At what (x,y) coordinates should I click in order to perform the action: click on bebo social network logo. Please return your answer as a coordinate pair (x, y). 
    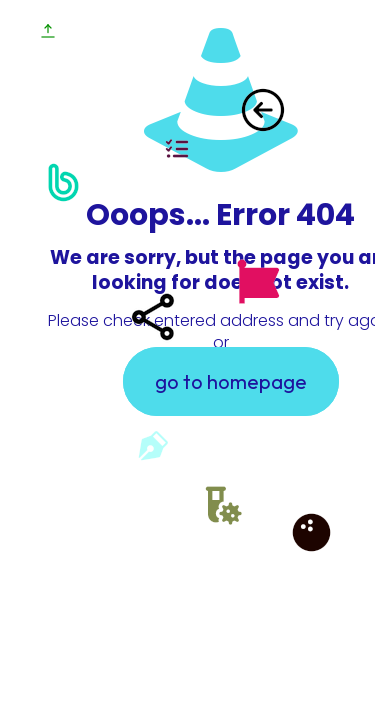
    Looking at the image, I should click on (63, 182).